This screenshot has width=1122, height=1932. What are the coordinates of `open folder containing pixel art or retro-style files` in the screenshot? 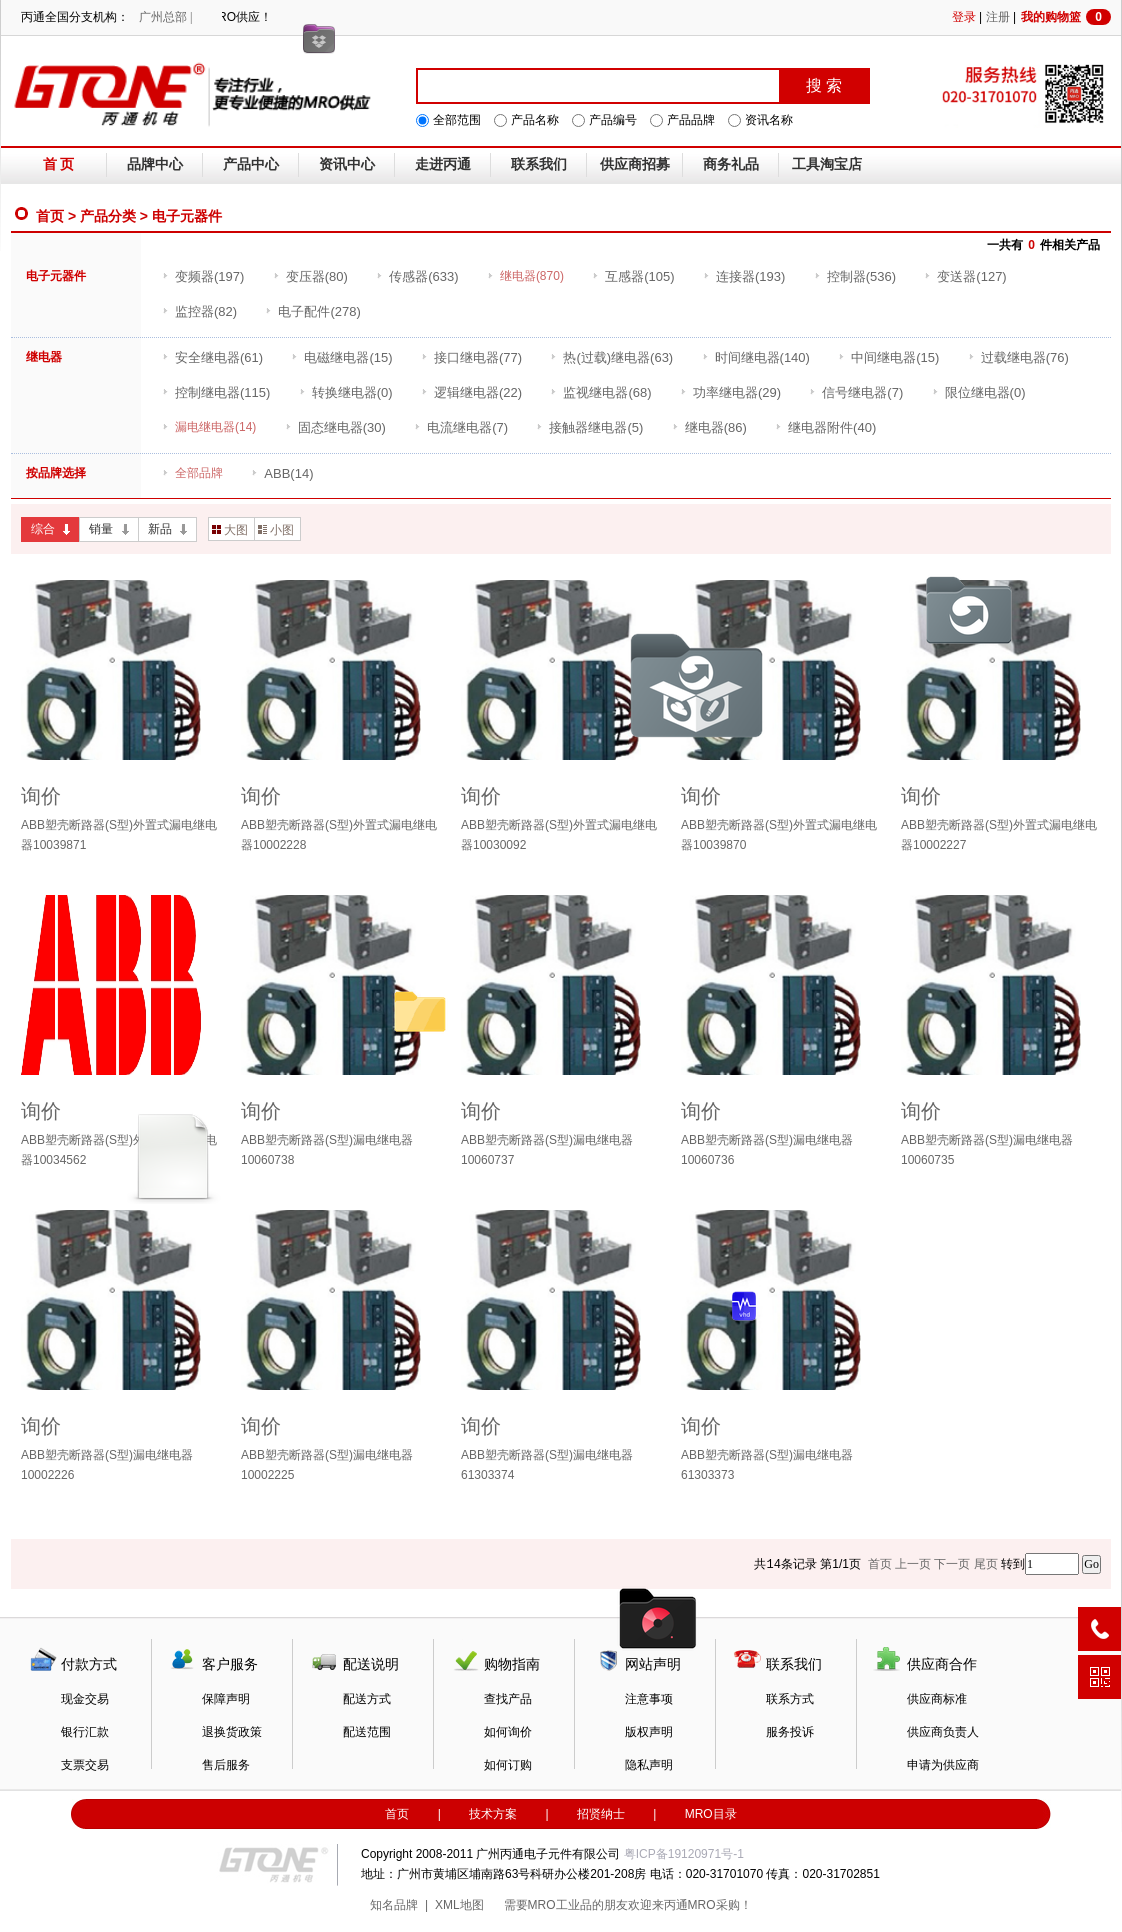 It's located at (420, 1013).